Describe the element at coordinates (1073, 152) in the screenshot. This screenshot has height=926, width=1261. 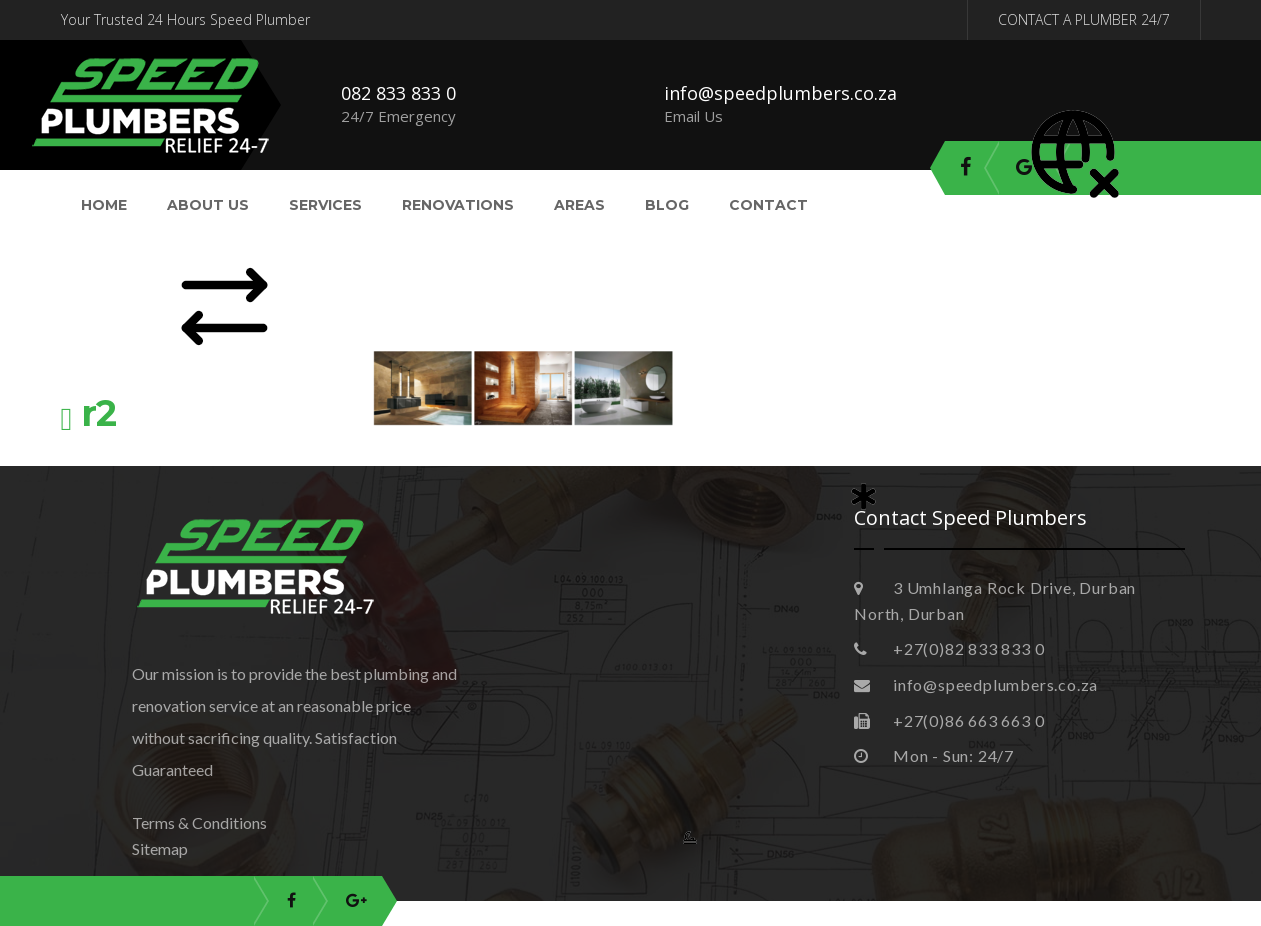
I see `indicates no internet connection` at that location.